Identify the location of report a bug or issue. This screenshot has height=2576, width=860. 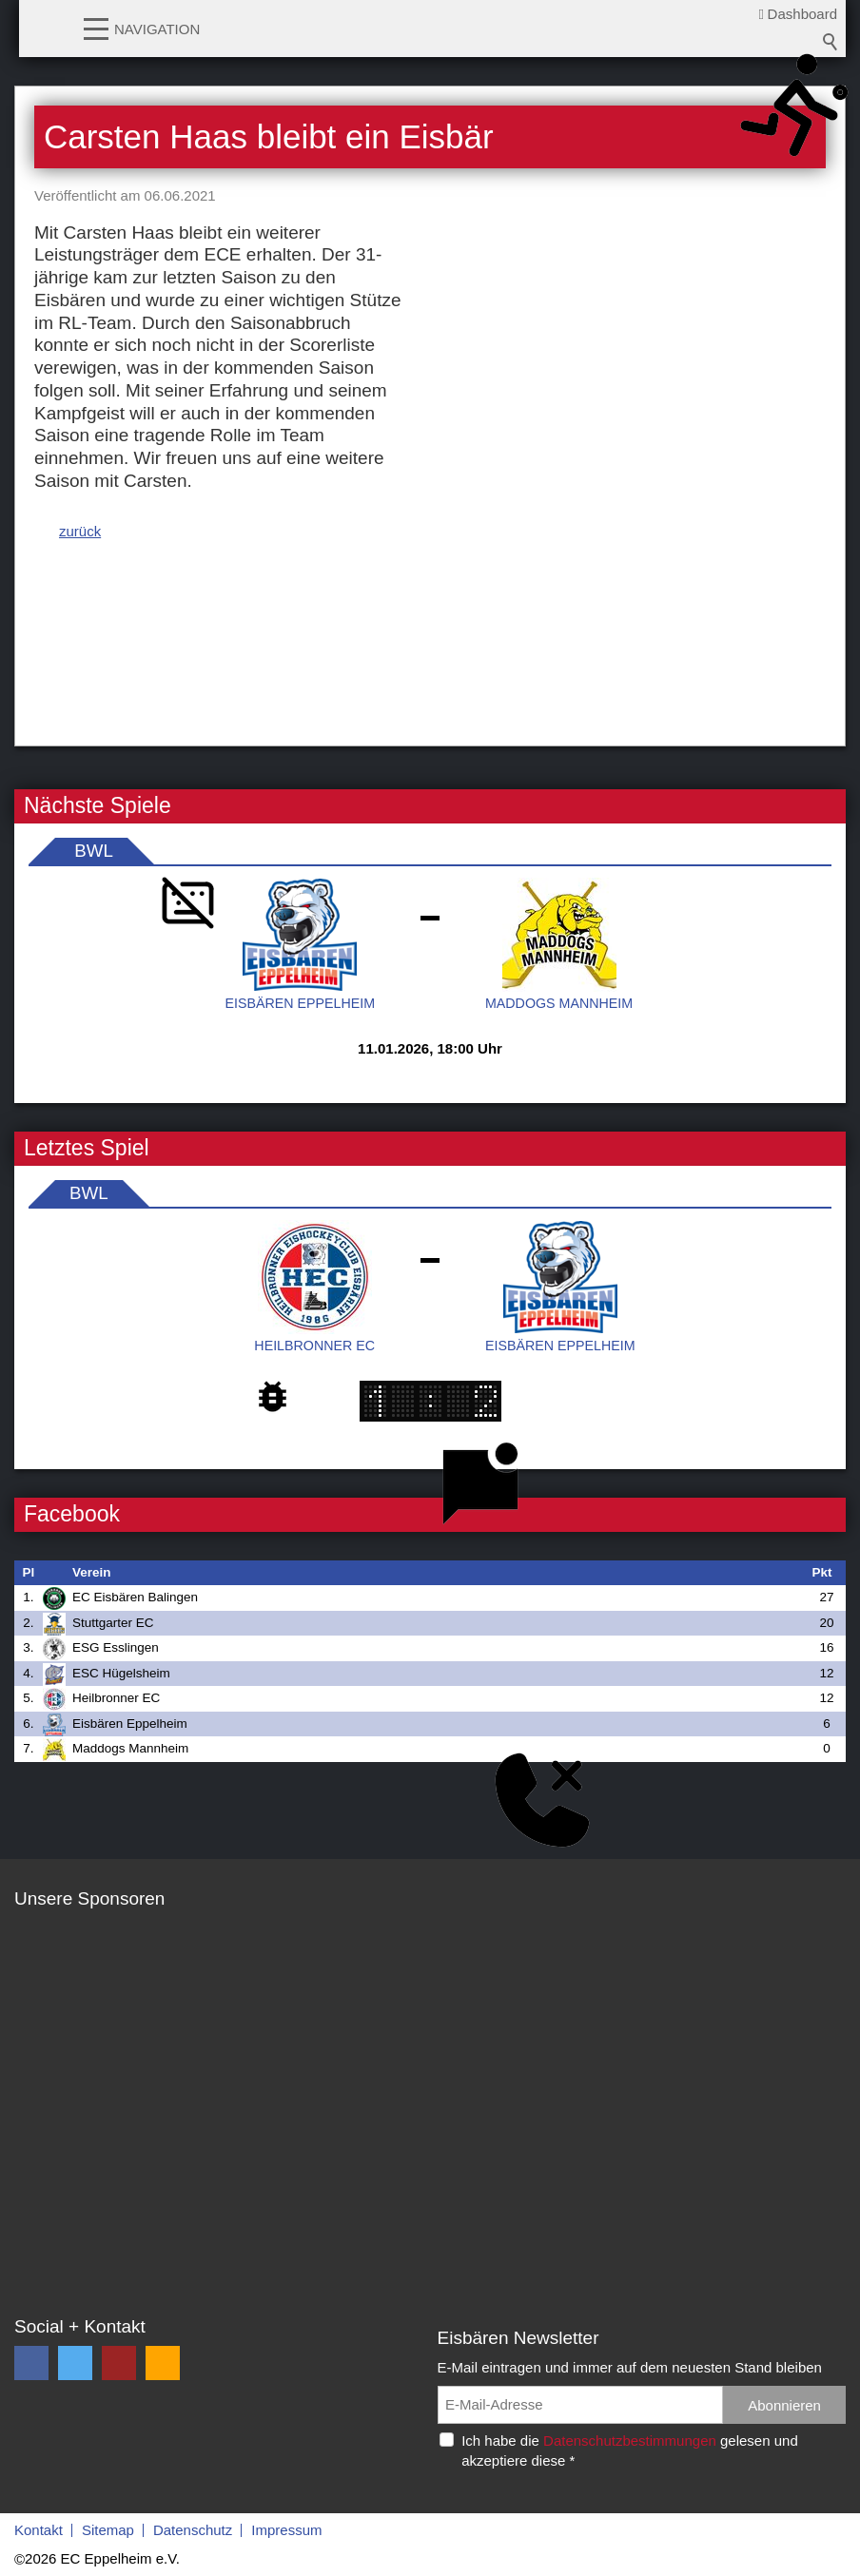
(272, 1396).